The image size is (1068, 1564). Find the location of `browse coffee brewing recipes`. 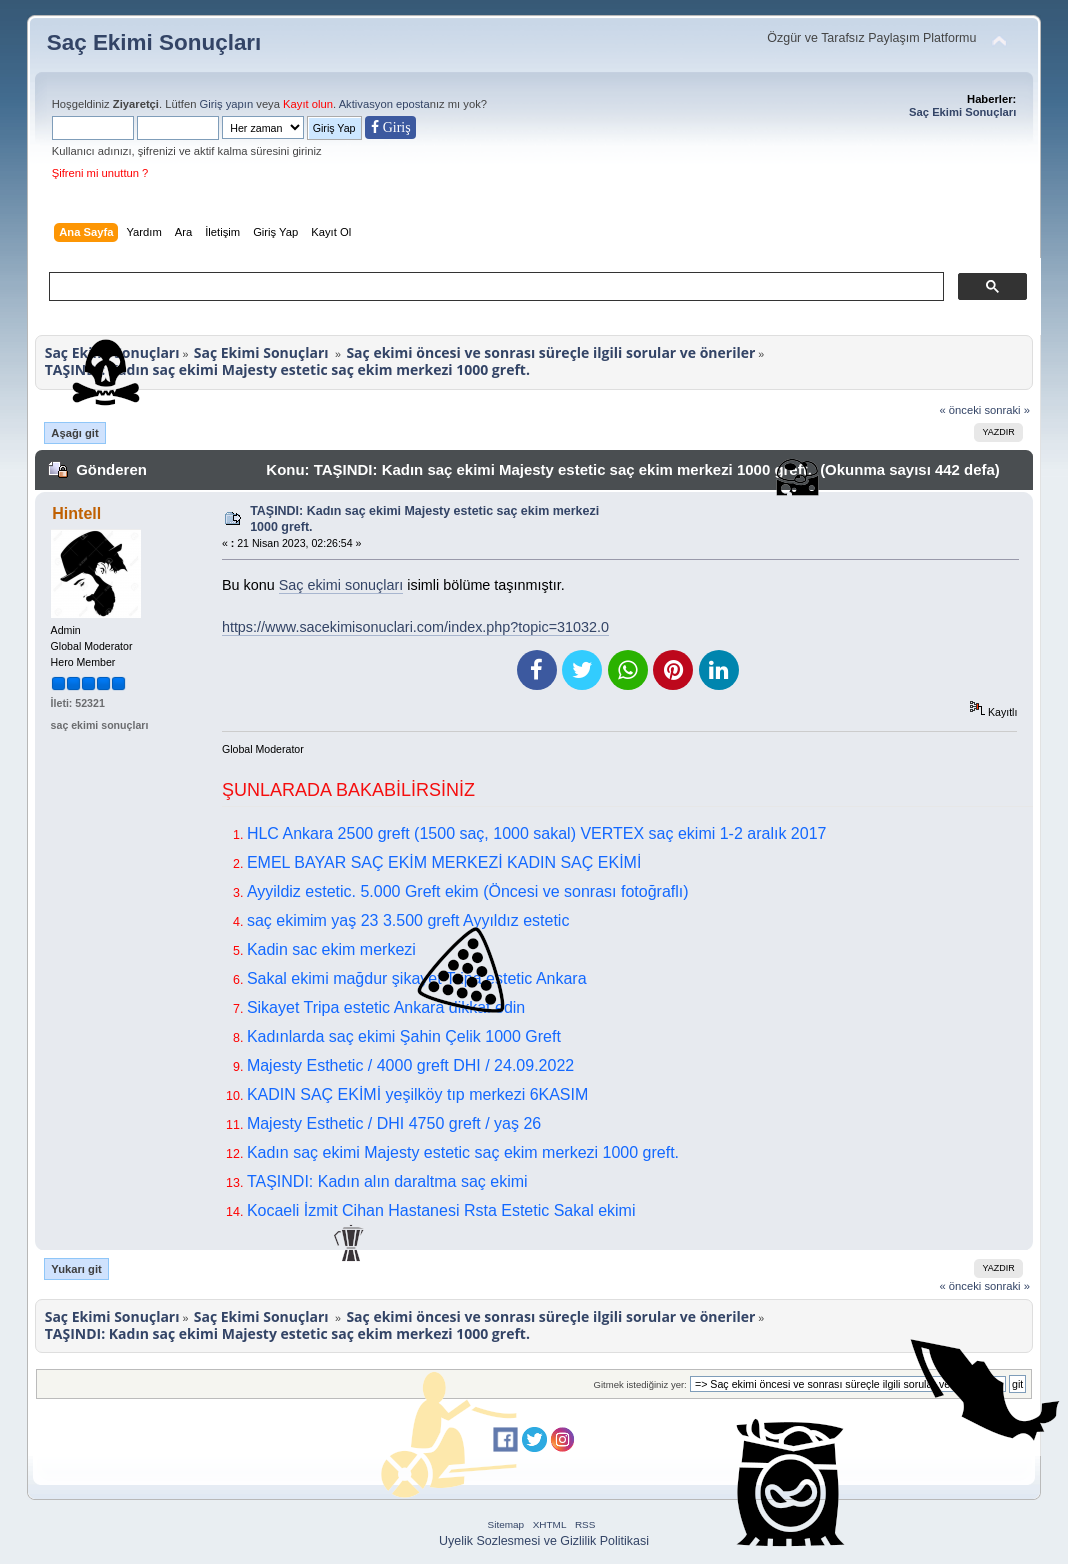

browse coffee brewing recipes is located at coordinates (351, 1243).